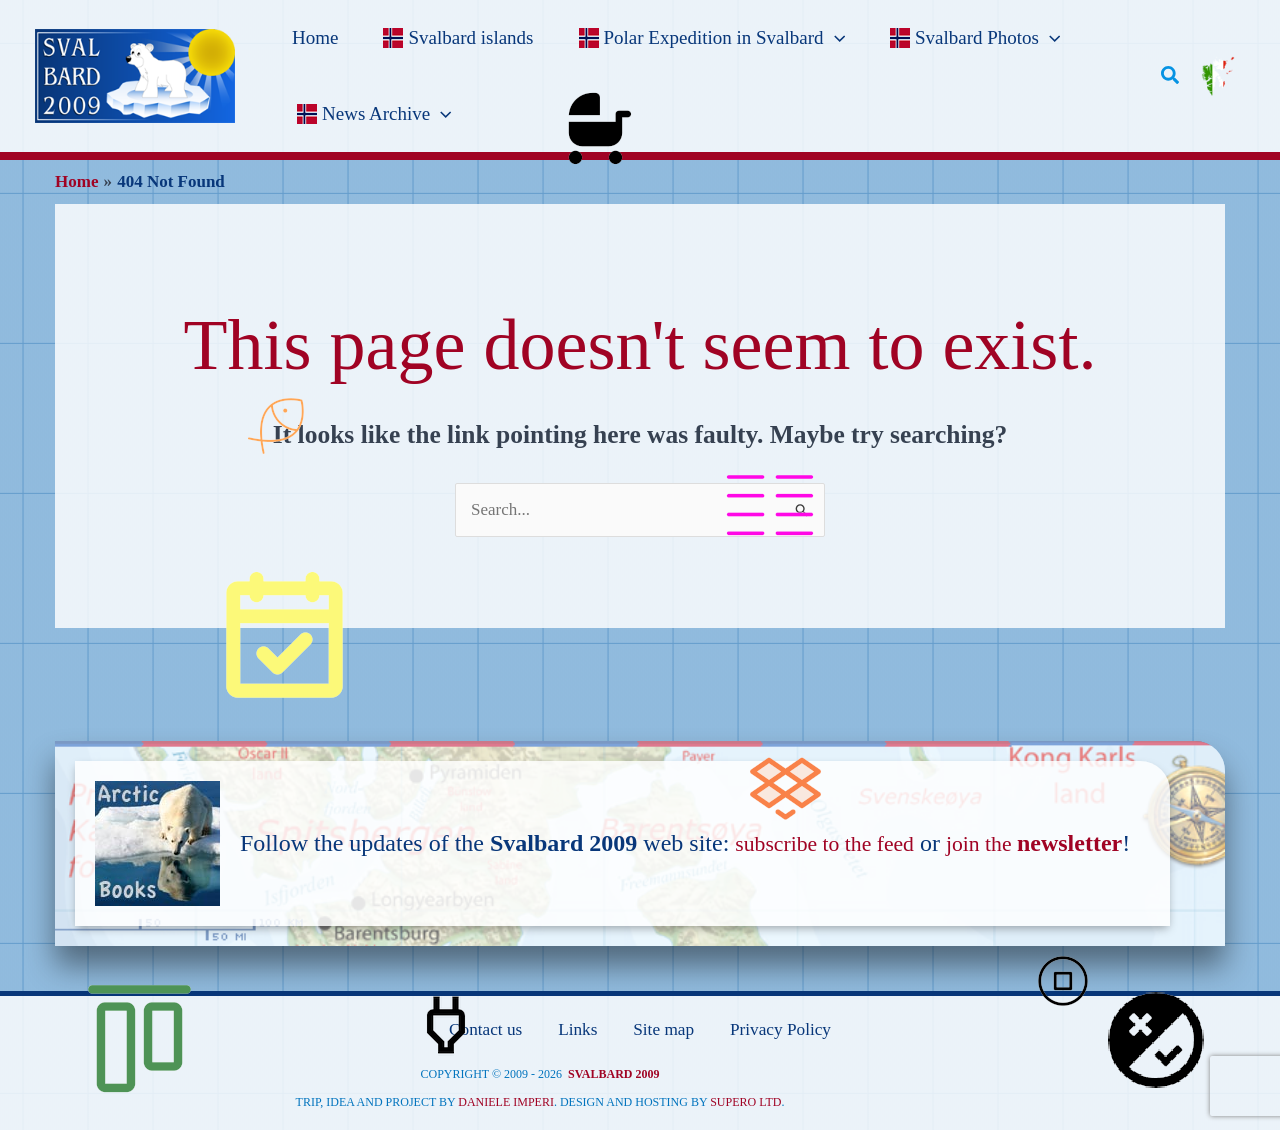 The width and height of the screenshot is (1280, 1130). Describe the element at coordinates (770, 507) in the screenshot. I see `switch to multi-column text layout` at that location.